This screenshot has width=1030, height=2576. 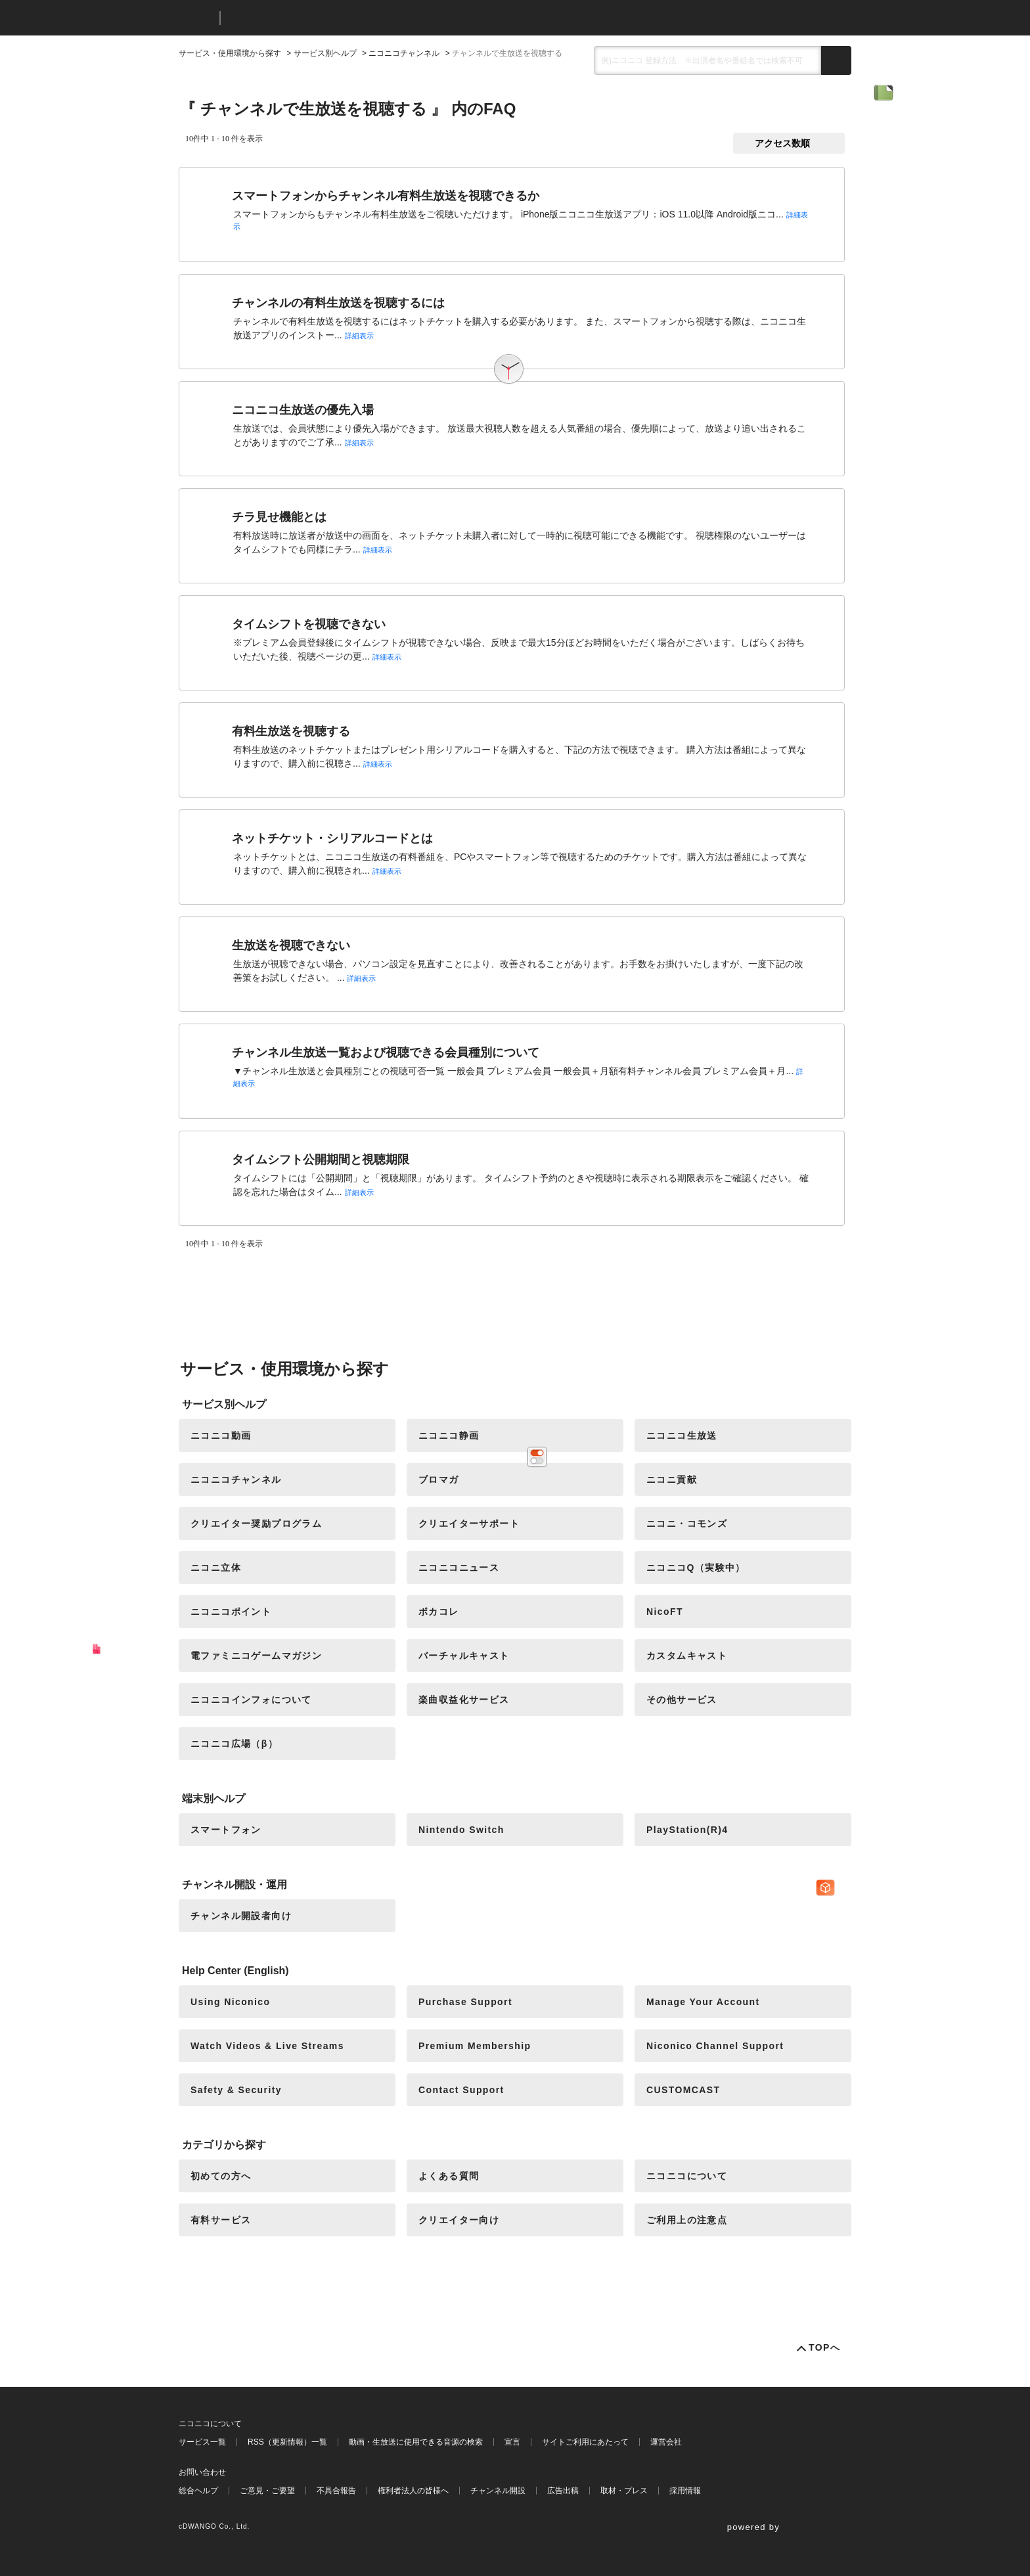 I want to click on open gnome tweaks to customize system settings, so click(x=537, y=1457).